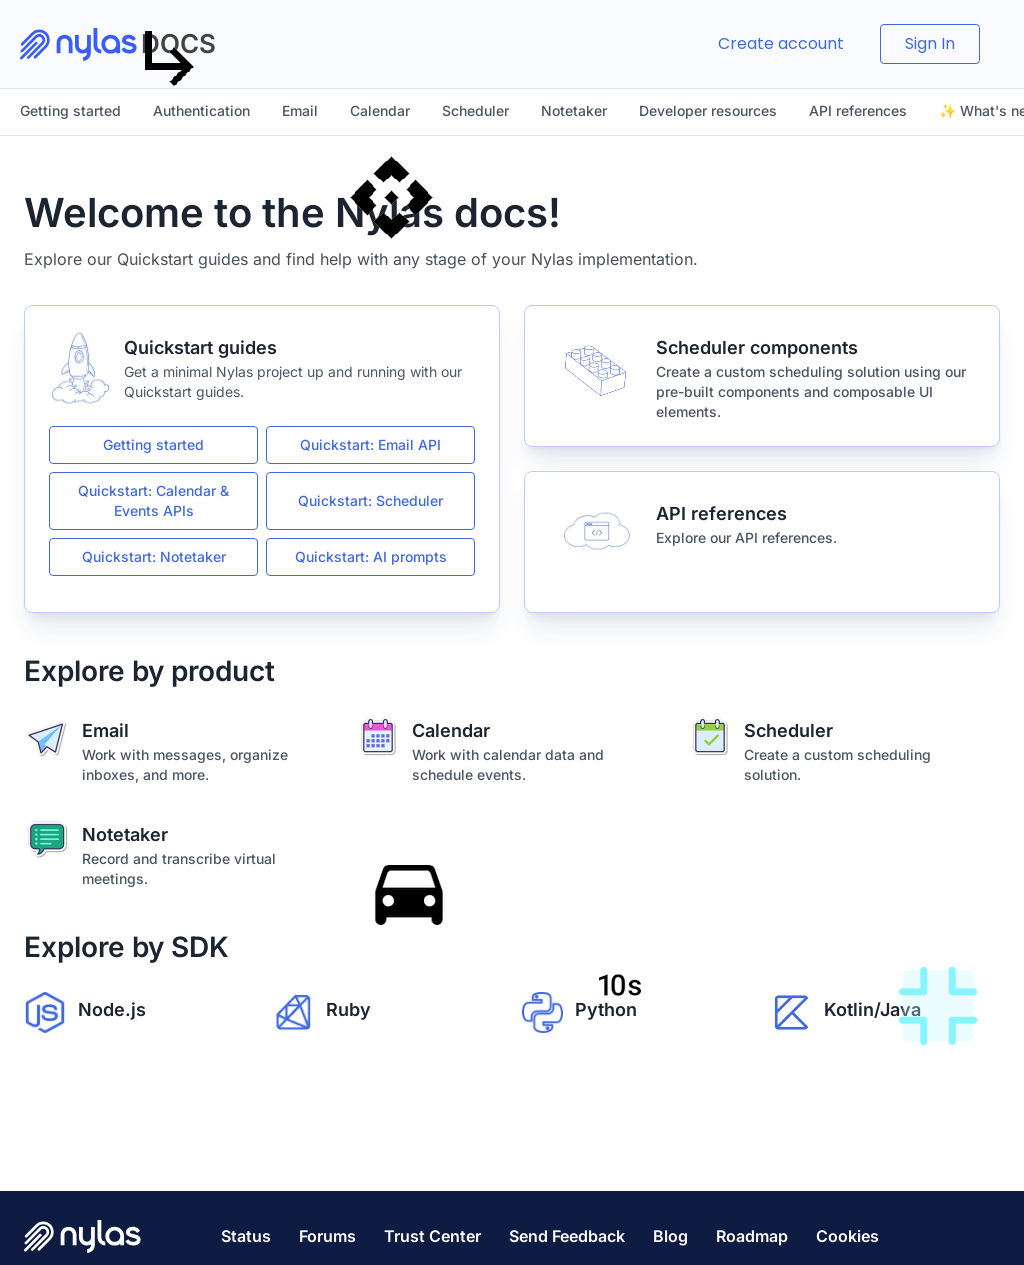 The height and width of the screenshot is (1265, 1024). What do you see at coordinates (409, 895) in the screenshot?
I see `time to leave notification for upcoming trip` at bounding box center [409, 895].